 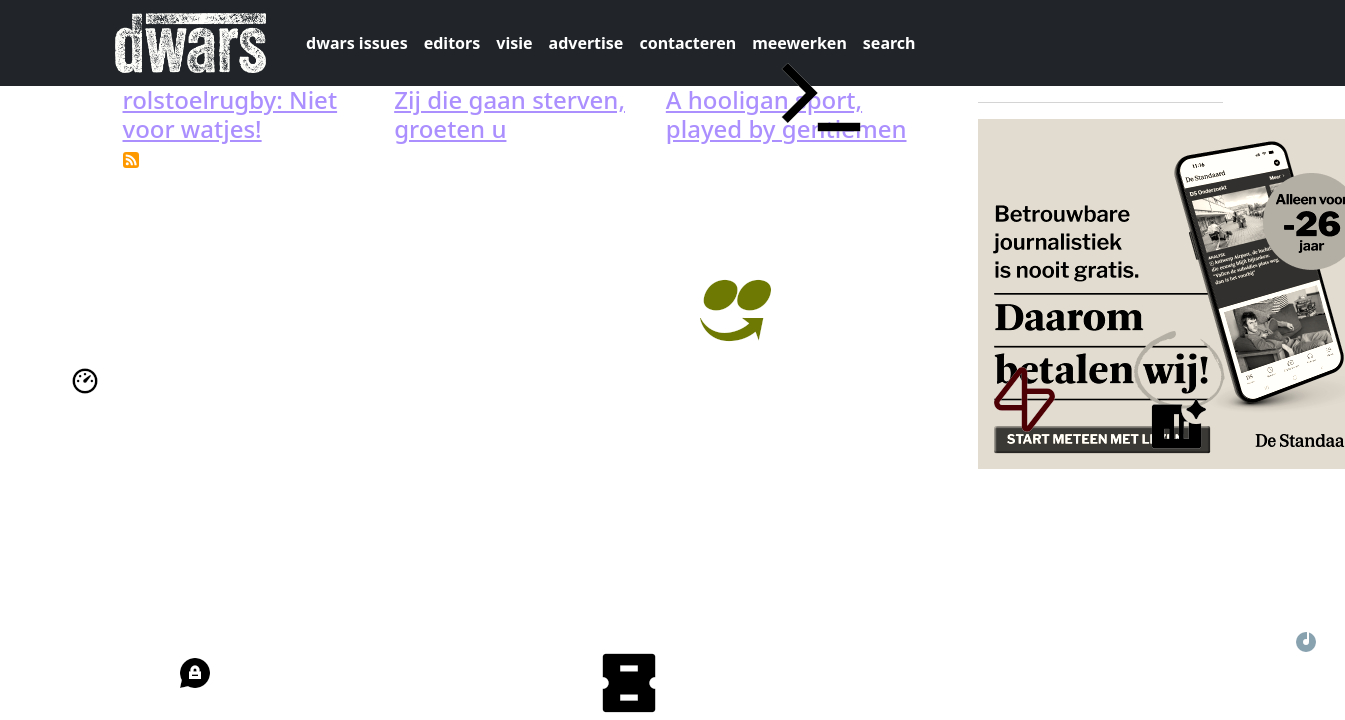 I want to click on start a private or encrypted conversation, so click(x=195, y=673).